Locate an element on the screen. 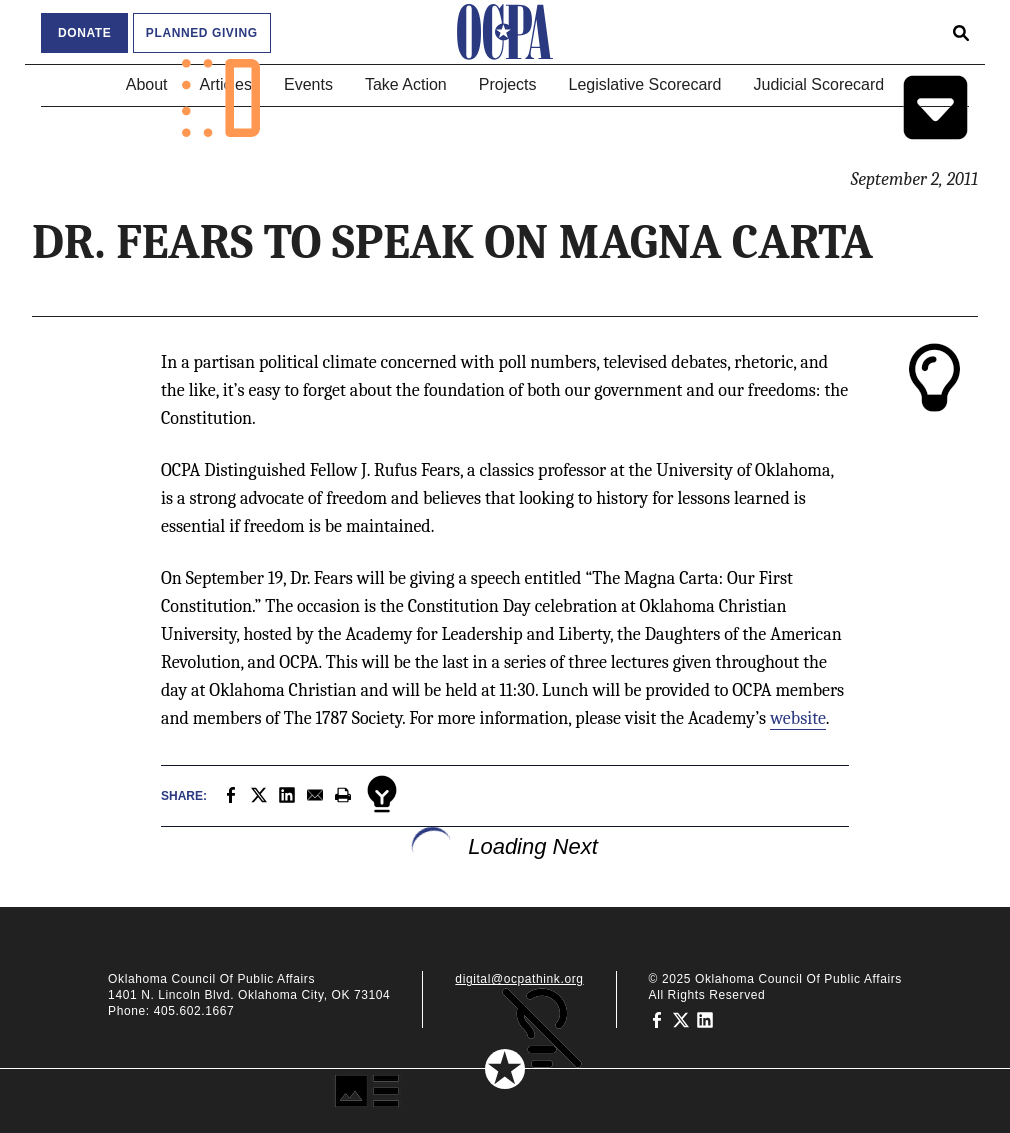 The width and height of the screenshot is (1010, 1133). view tips or helpful suggestions is located at coordinates (934, 377).